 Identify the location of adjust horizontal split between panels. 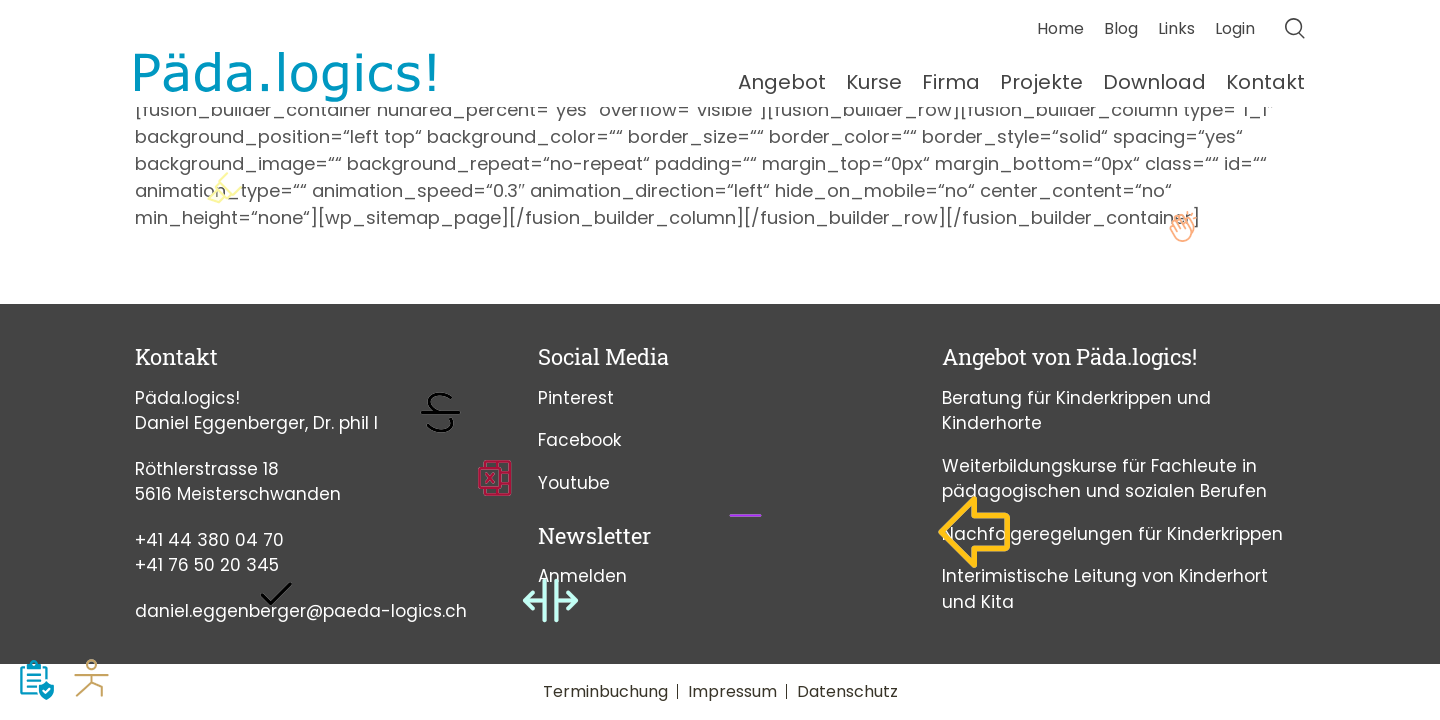
(550, 600).